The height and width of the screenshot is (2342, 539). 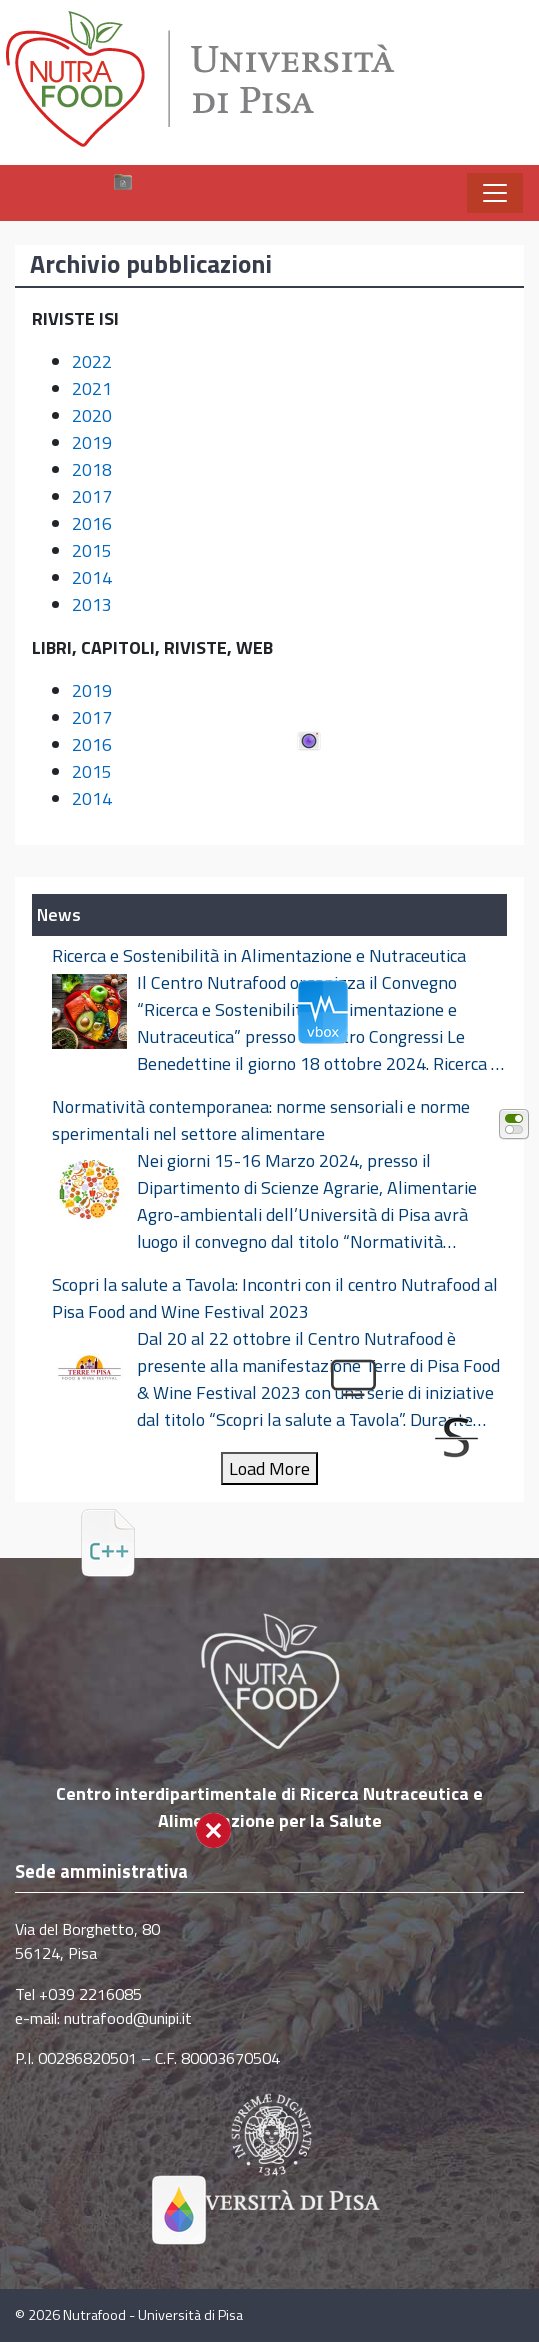 What do you see at coordinates (123, 182) in the screenshot?
I see `open your documents folder` at bounding box center [123, 182].